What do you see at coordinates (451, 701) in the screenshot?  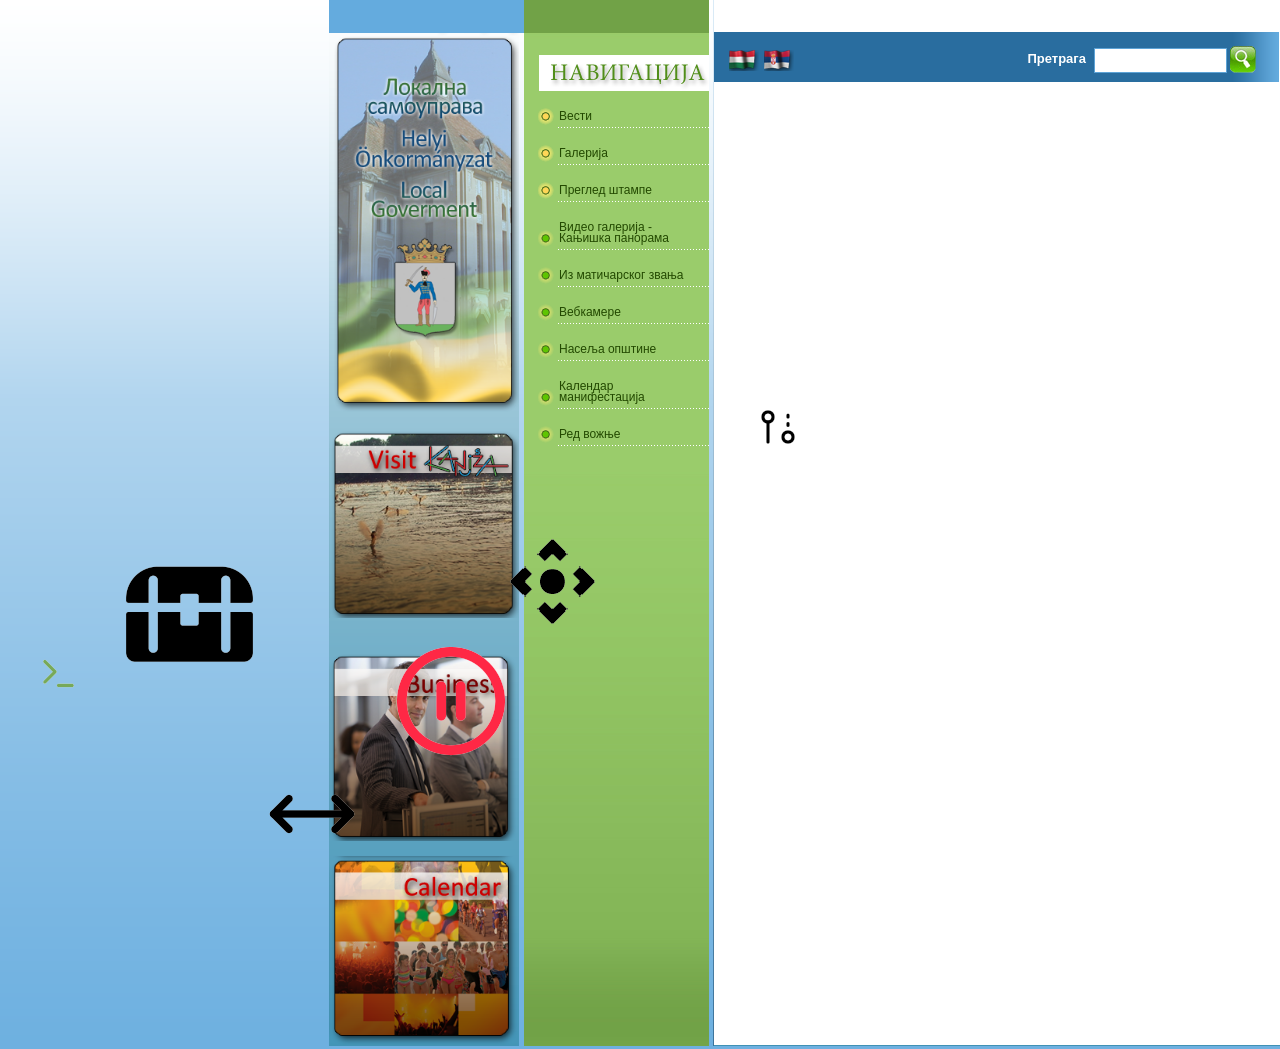 I see `pause media playback` at bounding box center [451, 701].